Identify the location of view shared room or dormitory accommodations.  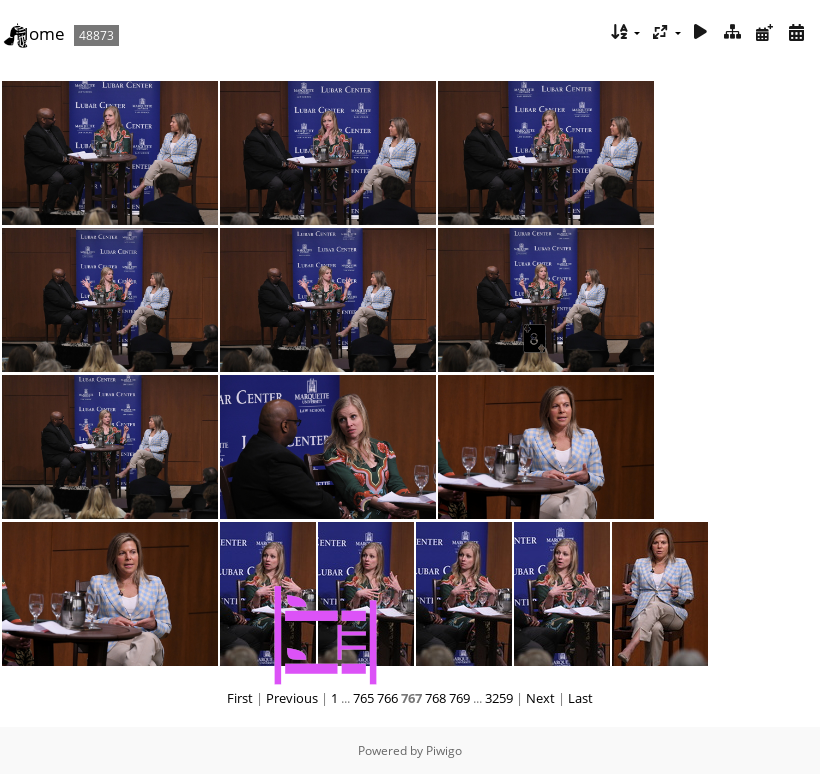
(325, 633).